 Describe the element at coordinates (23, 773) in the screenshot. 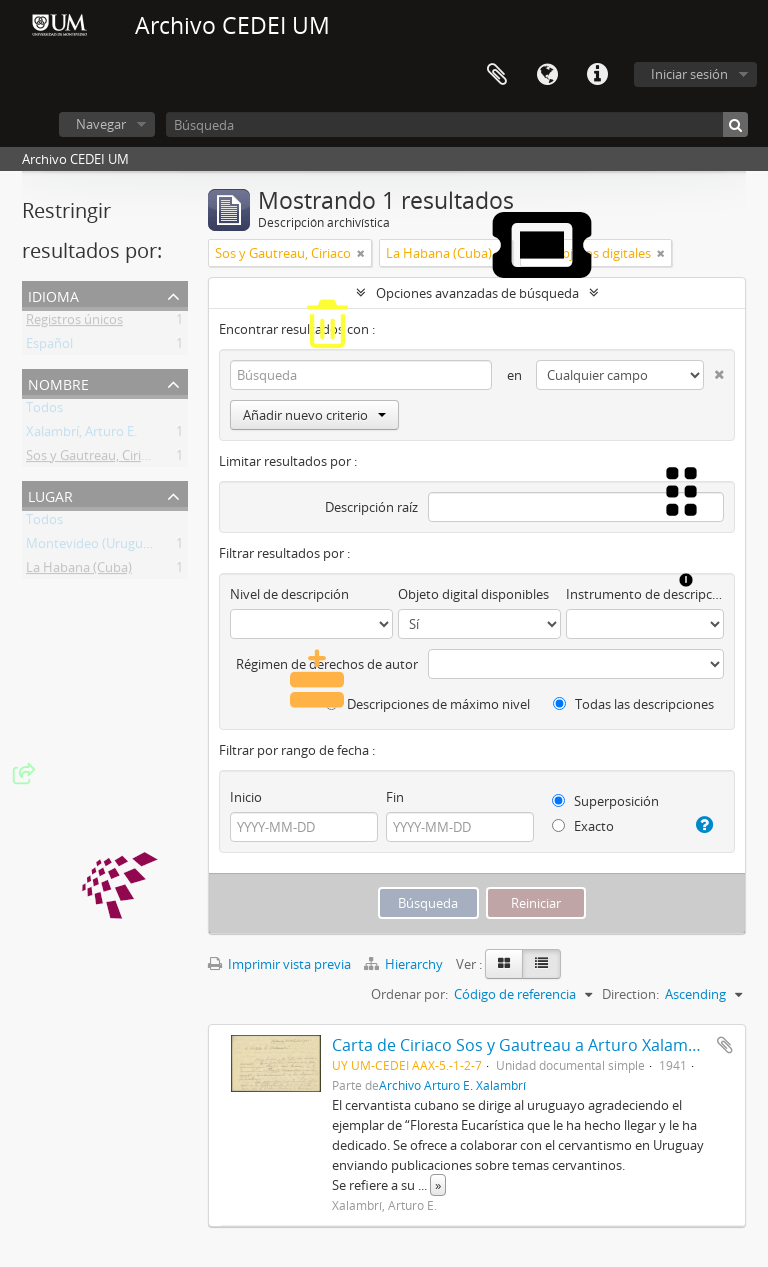

I see `share this content externally` at that location.